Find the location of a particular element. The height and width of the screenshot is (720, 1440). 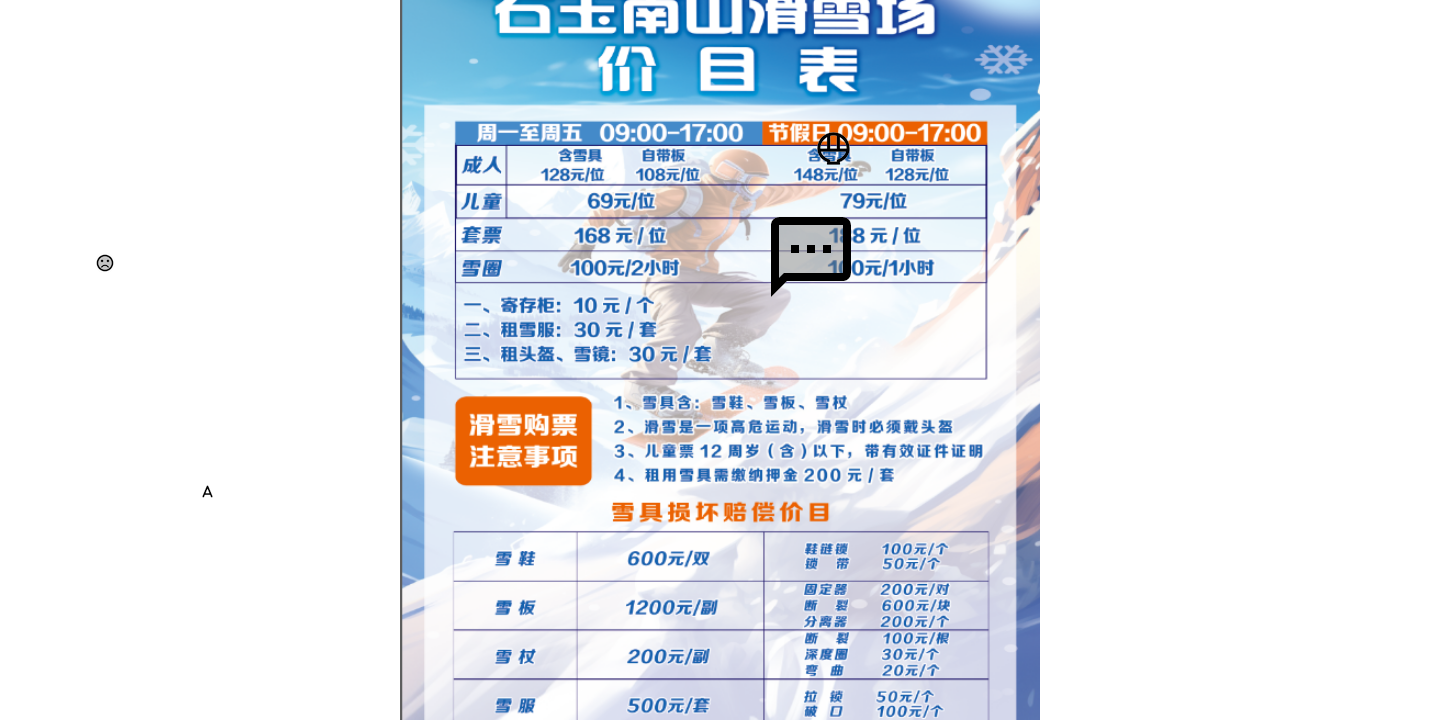

indicates text formatting or font options is located at coordinates (207, 491).